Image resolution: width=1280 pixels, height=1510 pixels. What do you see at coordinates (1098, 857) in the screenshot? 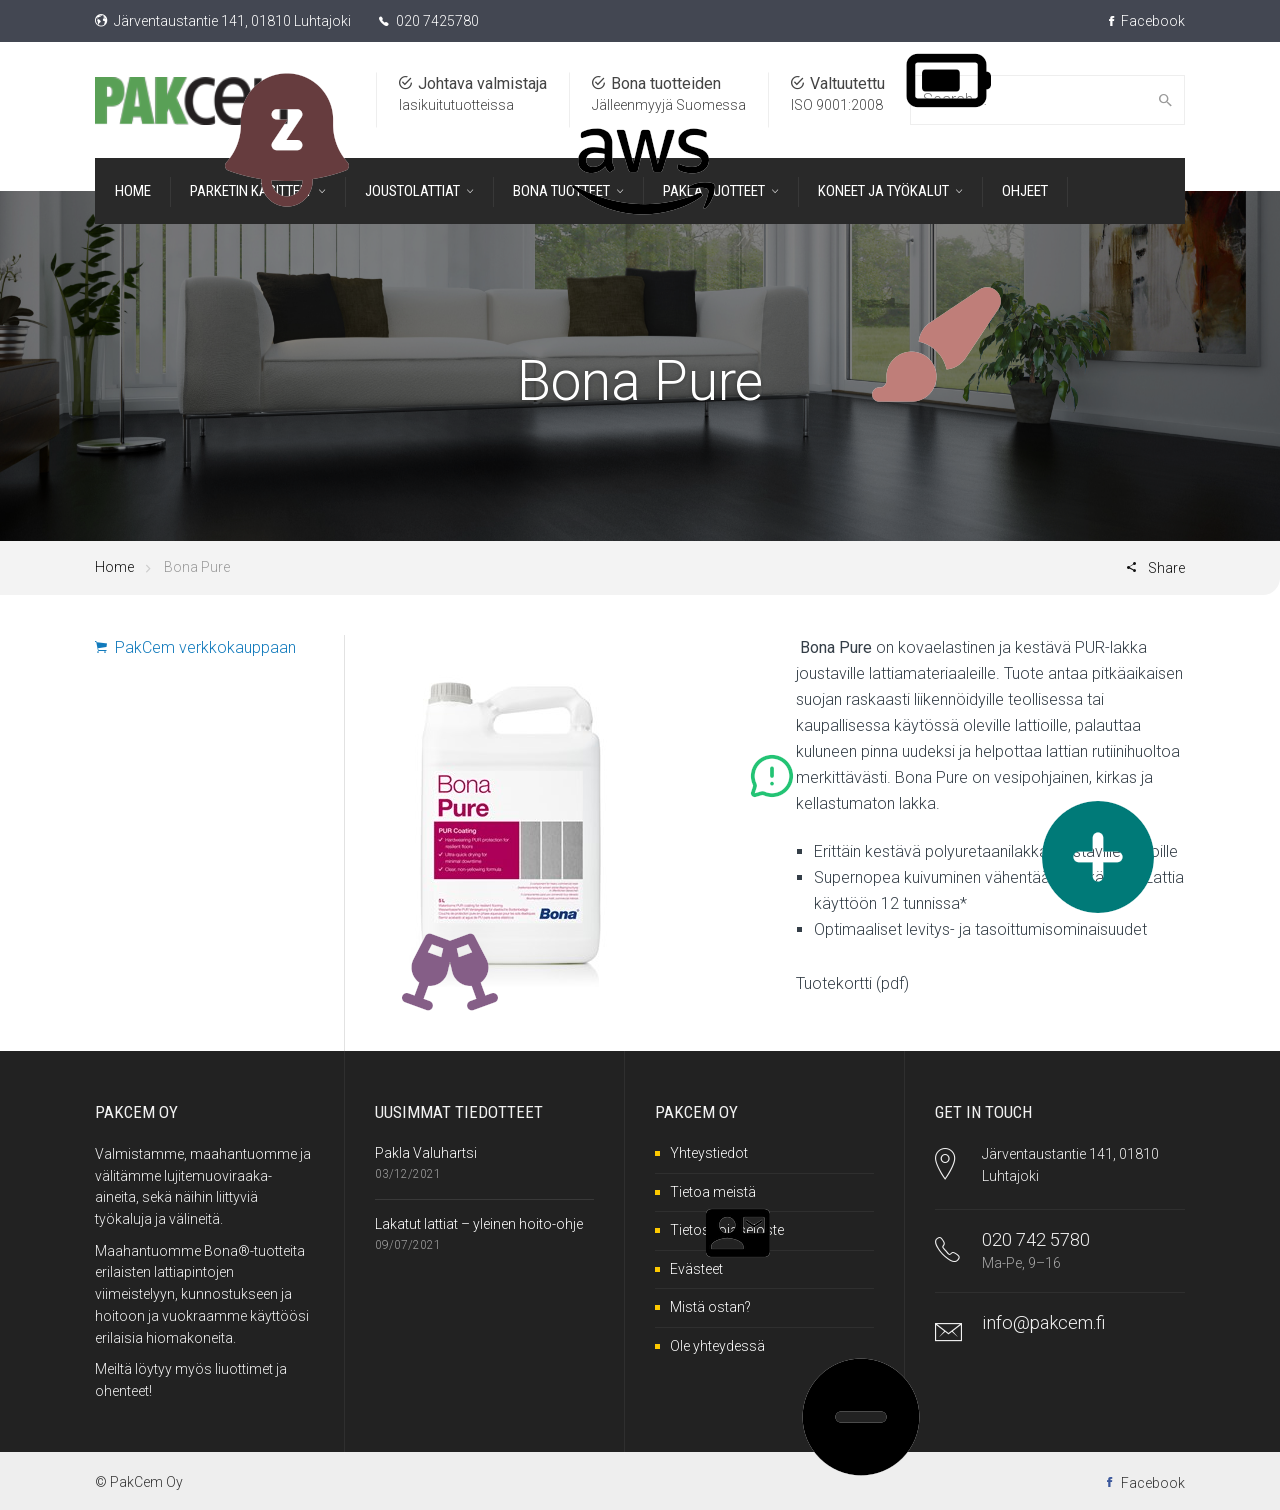
I see `add a new item` at bounding box center [1098, 857].